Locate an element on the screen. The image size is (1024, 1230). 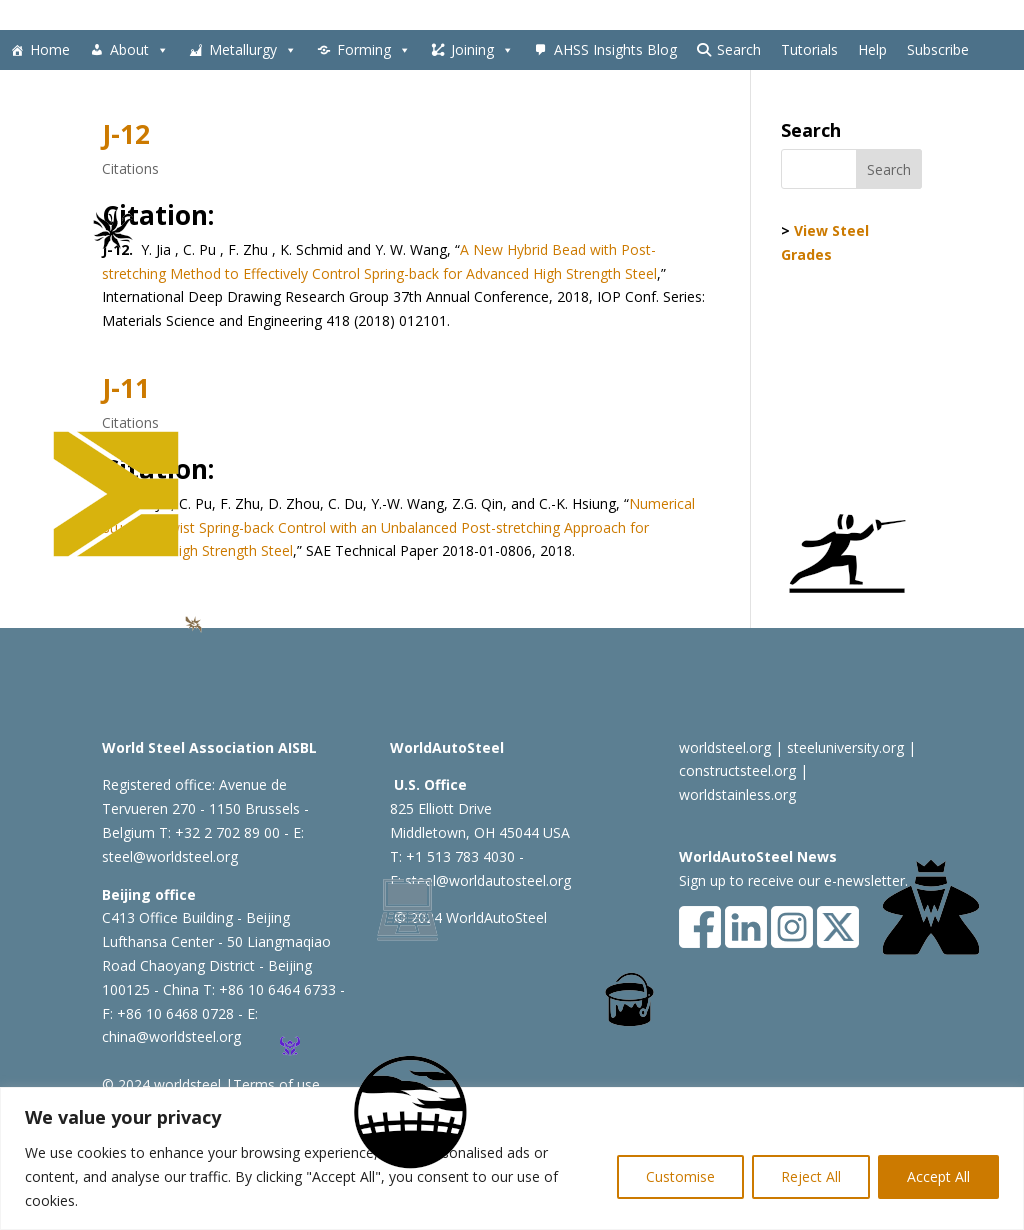
access desktop or laptop version of the site is located at coordinates (407, 909).